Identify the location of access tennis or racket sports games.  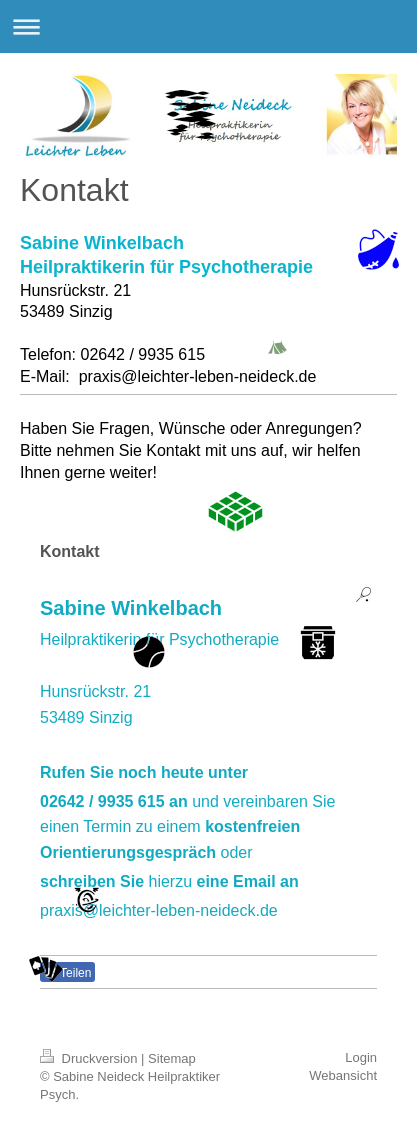
(363, 594).